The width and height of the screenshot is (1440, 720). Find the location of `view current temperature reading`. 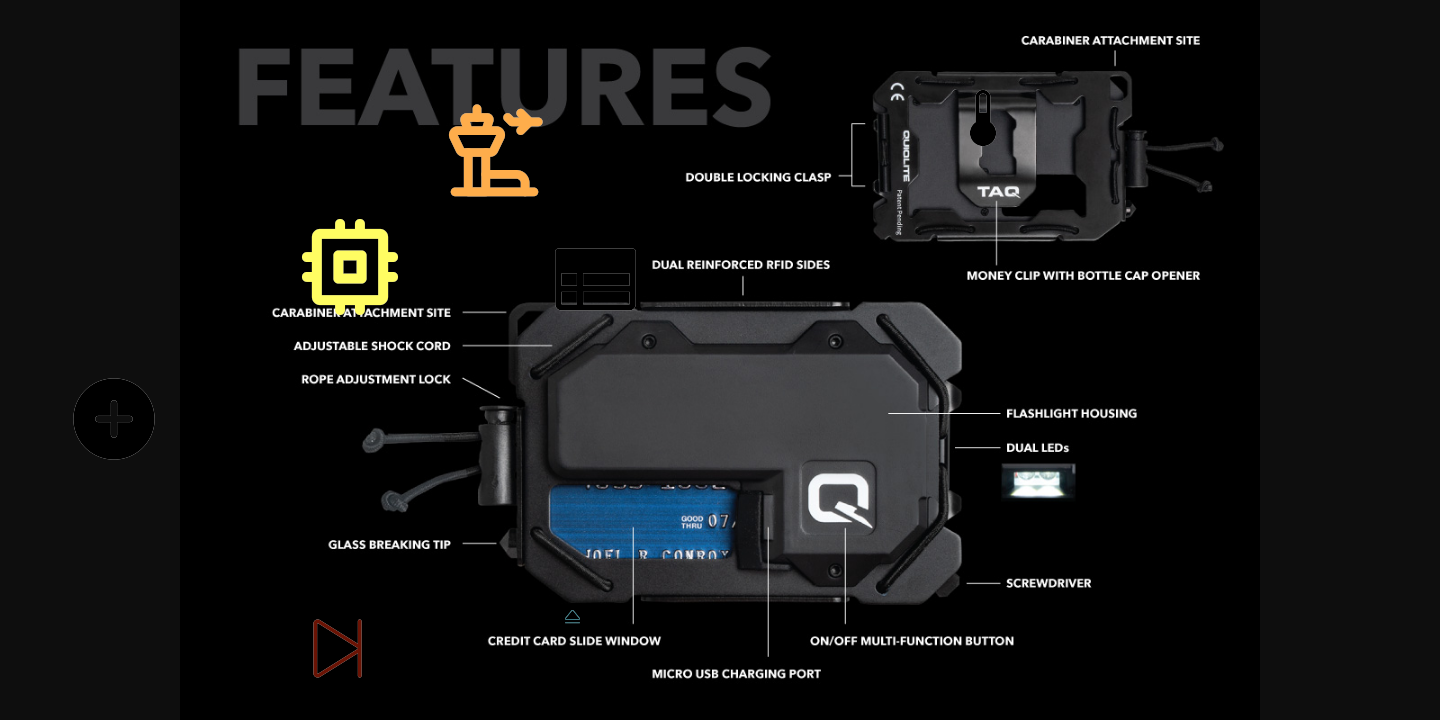

view current temperature reading is located at coordinates (983, 118).